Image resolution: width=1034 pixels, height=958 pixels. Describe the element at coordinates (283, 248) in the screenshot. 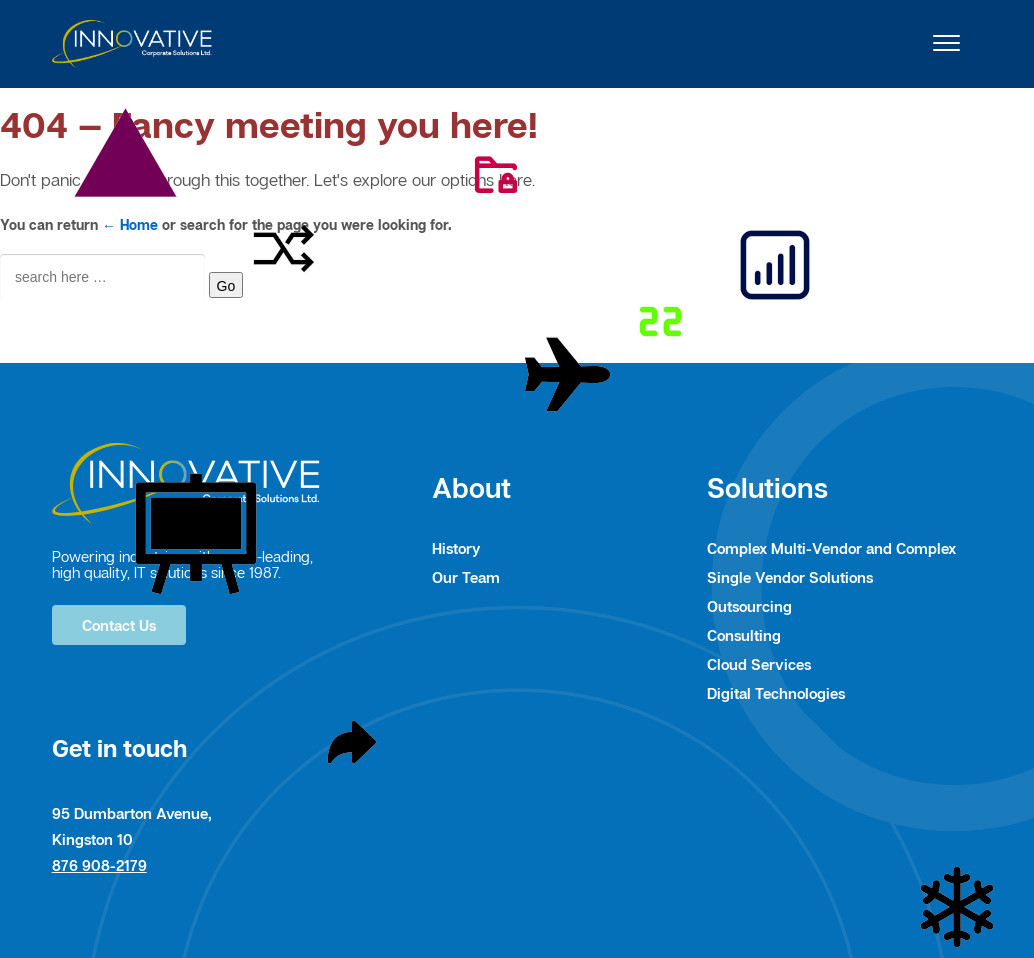

I see `shuffle playlist or queue order` at that location.